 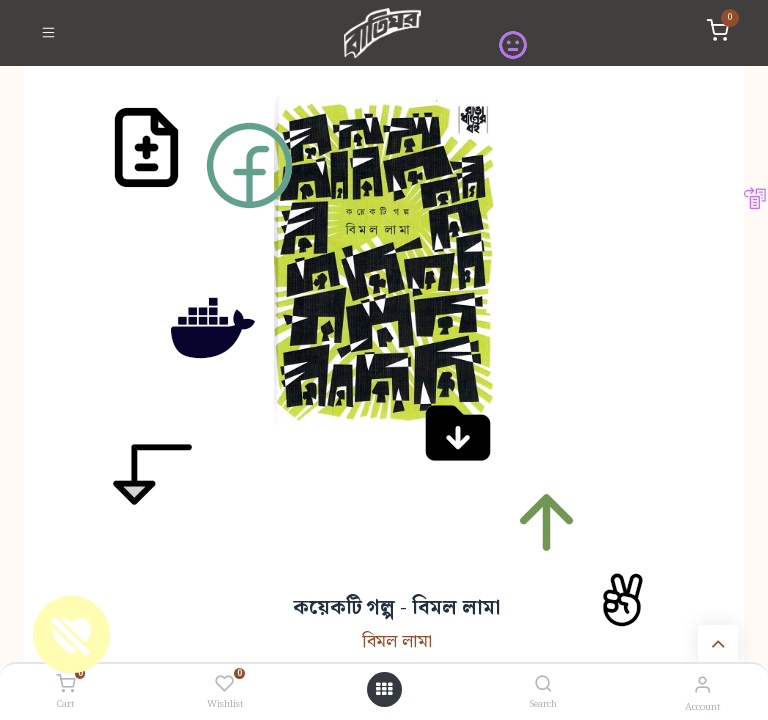 What do you see at coordinates (249, 165) in the screenshot?
I see `link to Facebook profile or page` at bounding box center [249, 165].